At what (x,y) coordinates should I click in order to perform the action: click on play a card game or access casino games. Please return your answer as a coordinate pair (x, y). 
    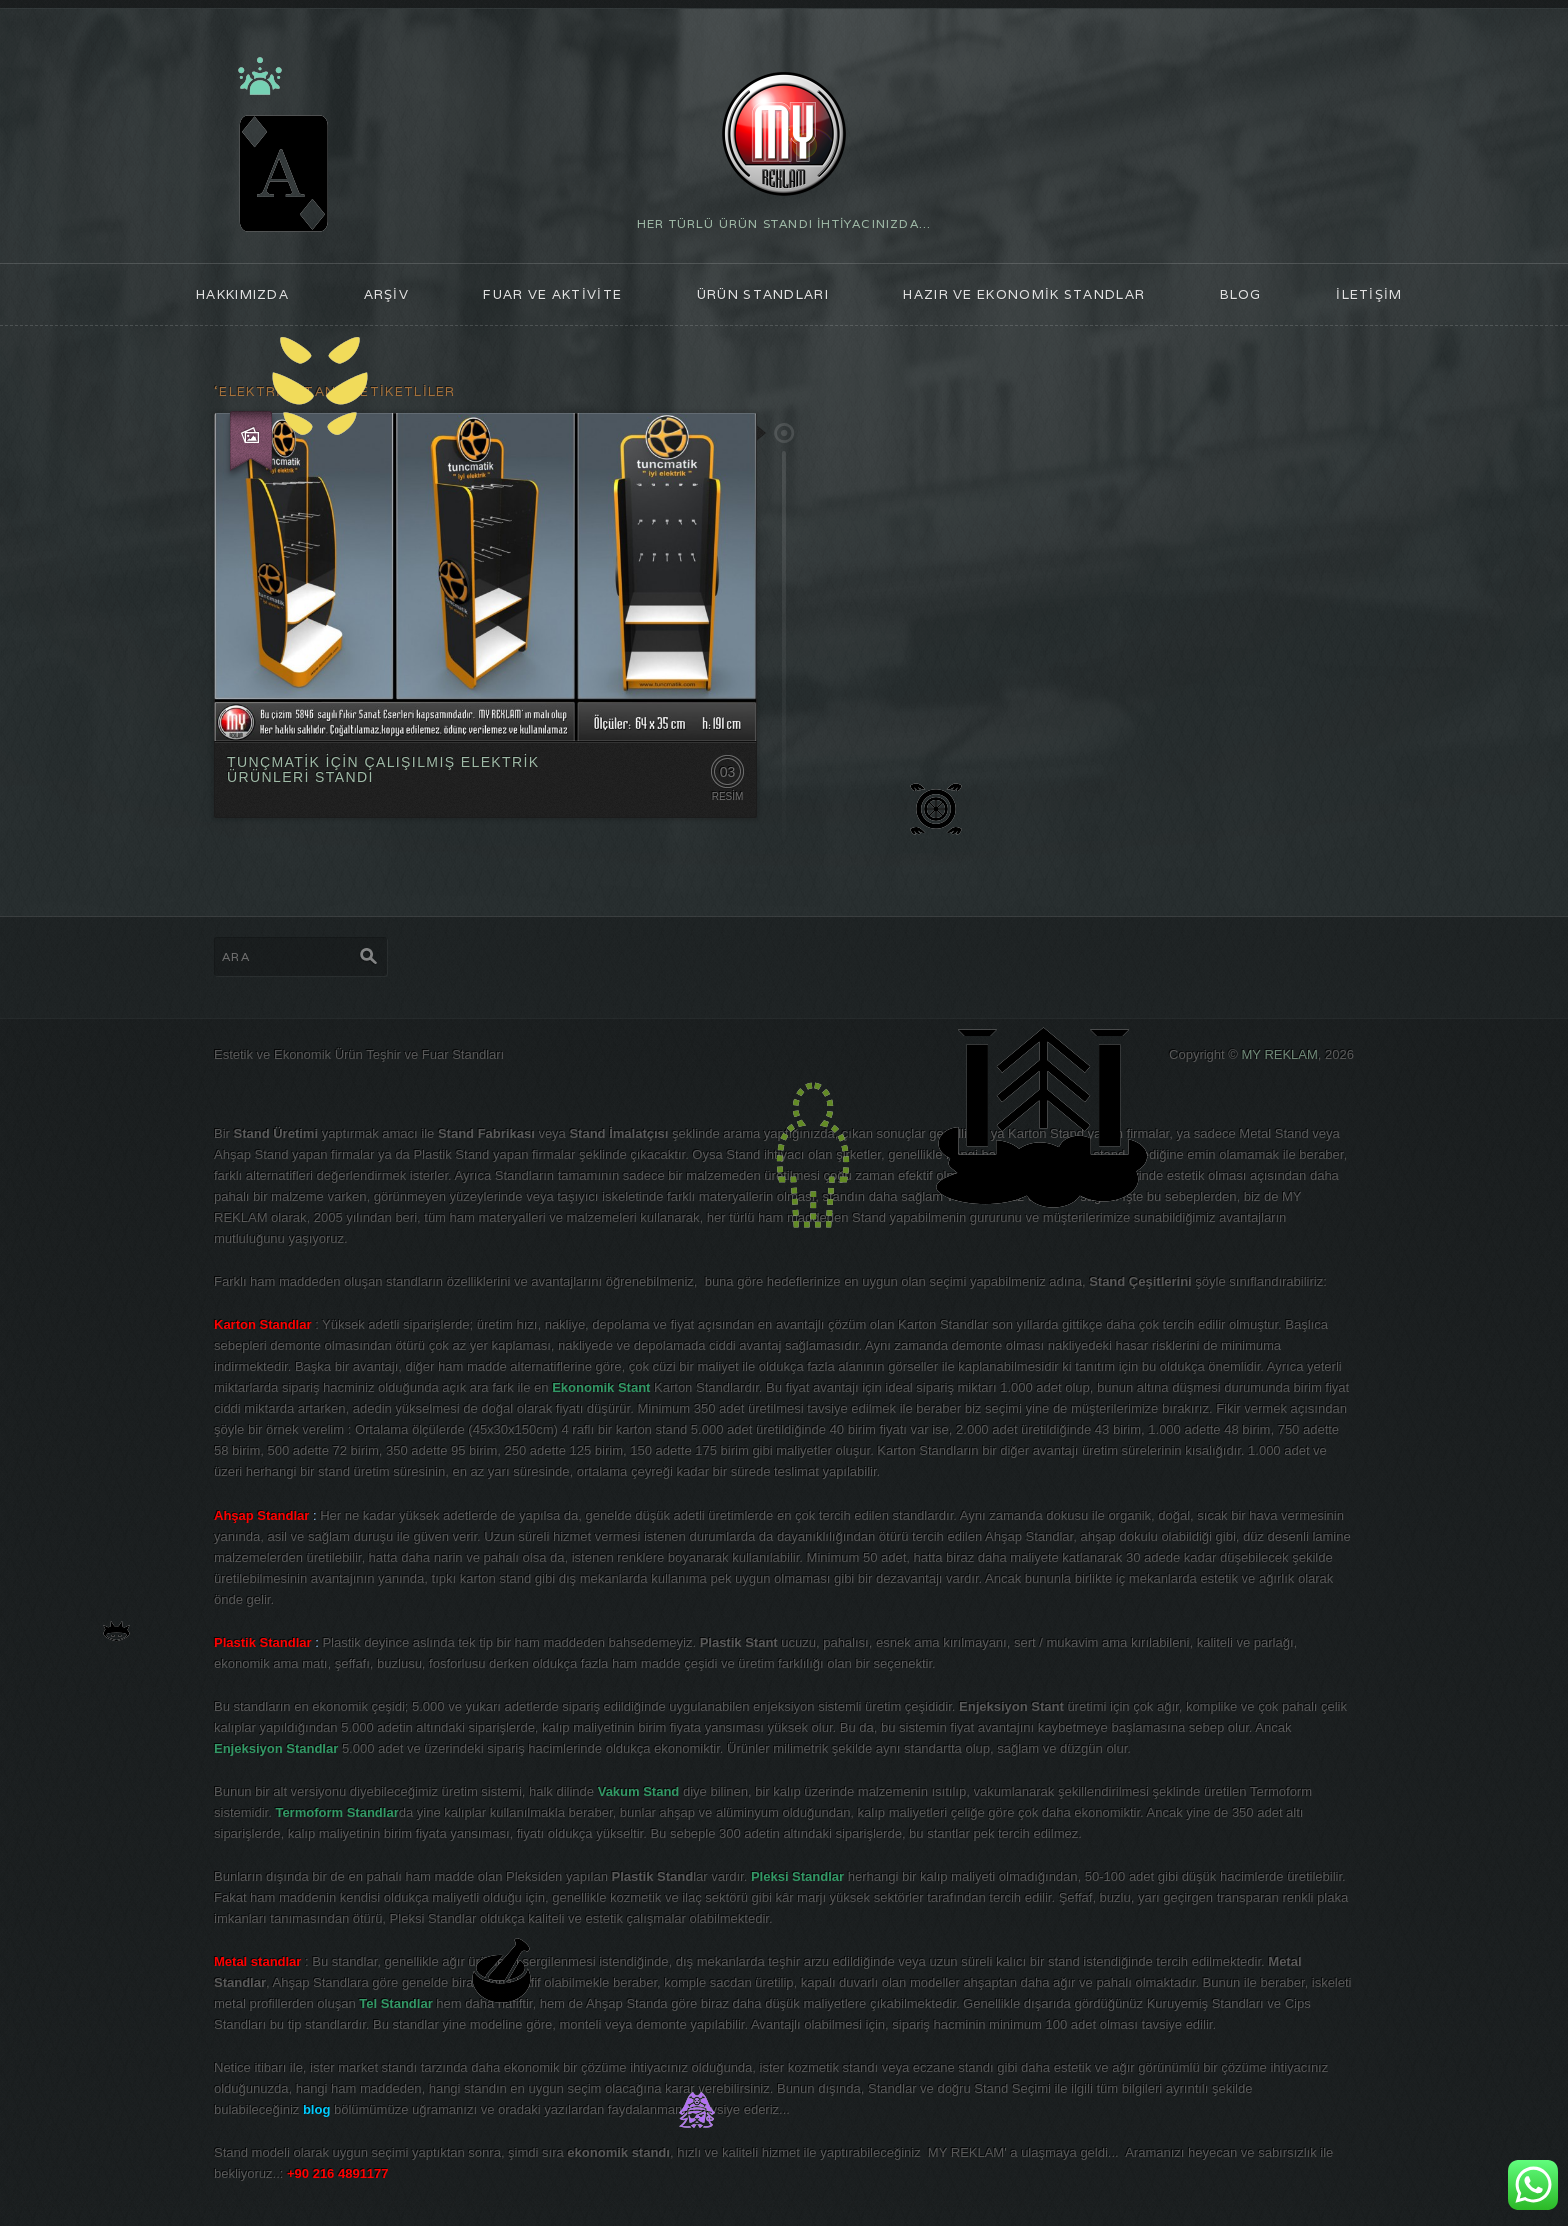
    Looking at the image, I should click on (283, 173).